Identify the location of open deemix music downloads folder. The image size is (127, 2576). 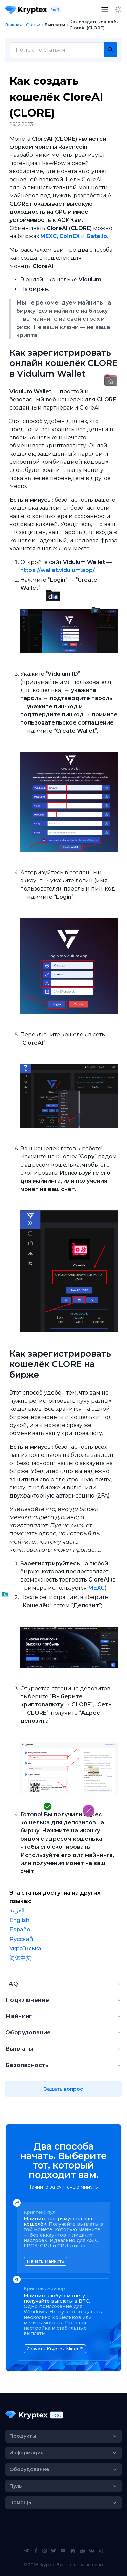
(53, 596).